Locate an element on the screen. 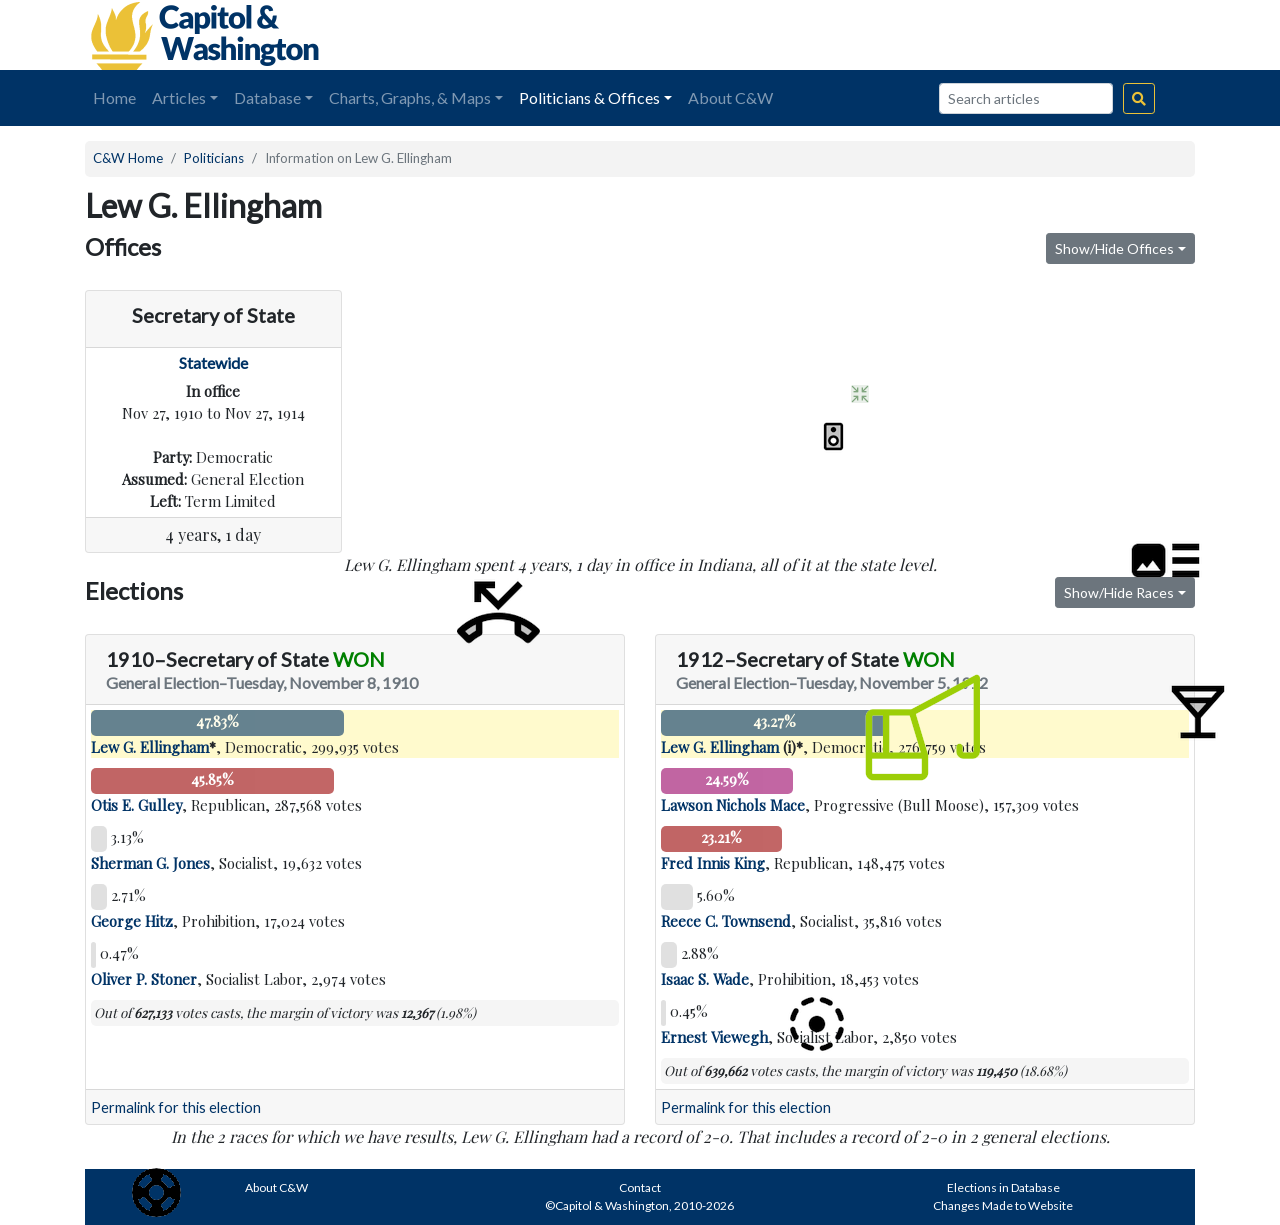  exit fullscreen mode is located at coordinates (860, 394).